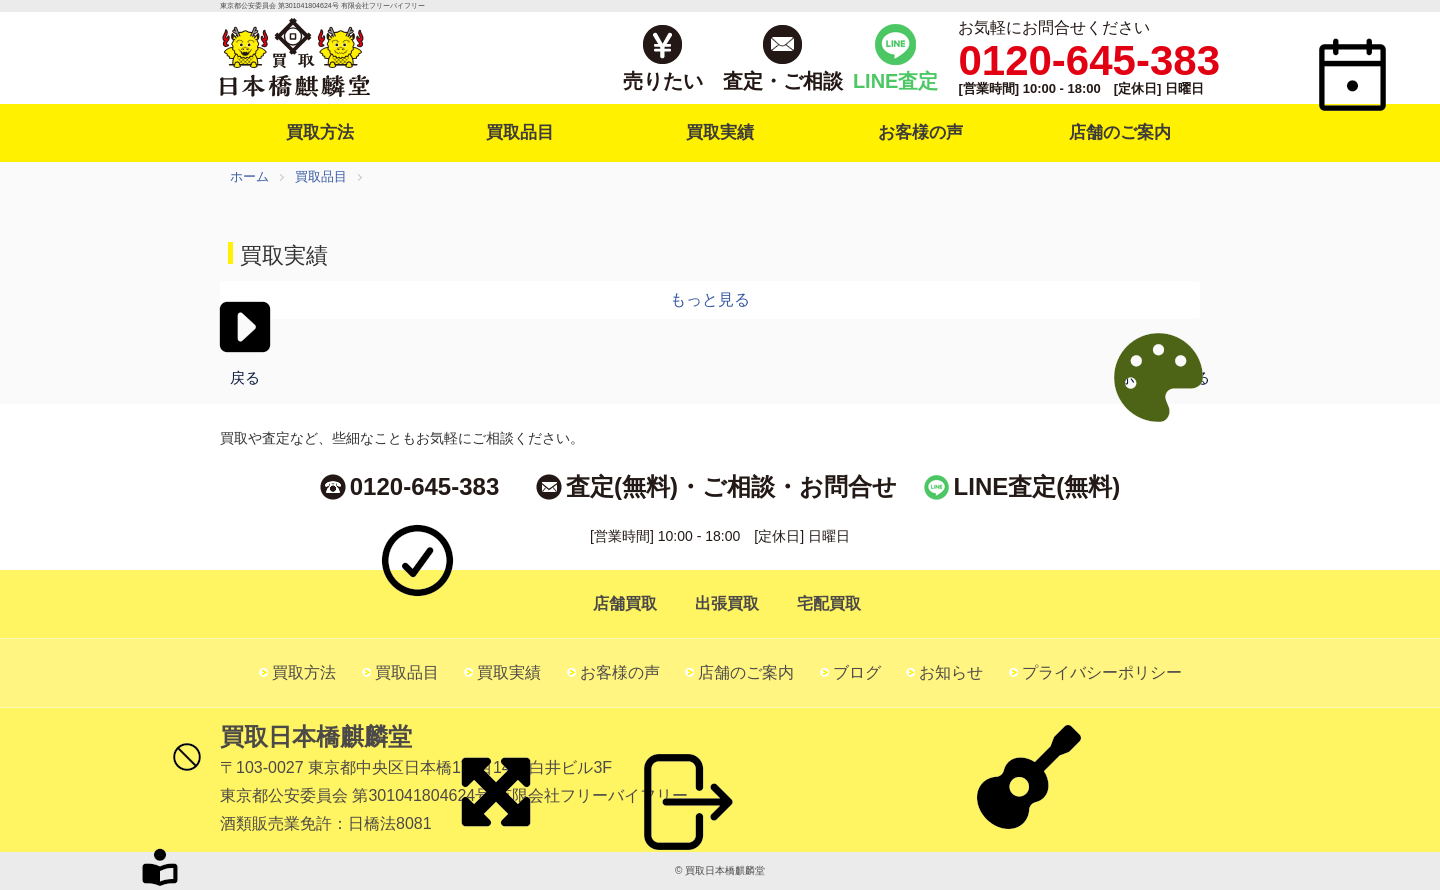  What do you see at coordinates (1158, 377) in the screenshot?
I see `access color and theme settings` at bounding box center [1158, 377].